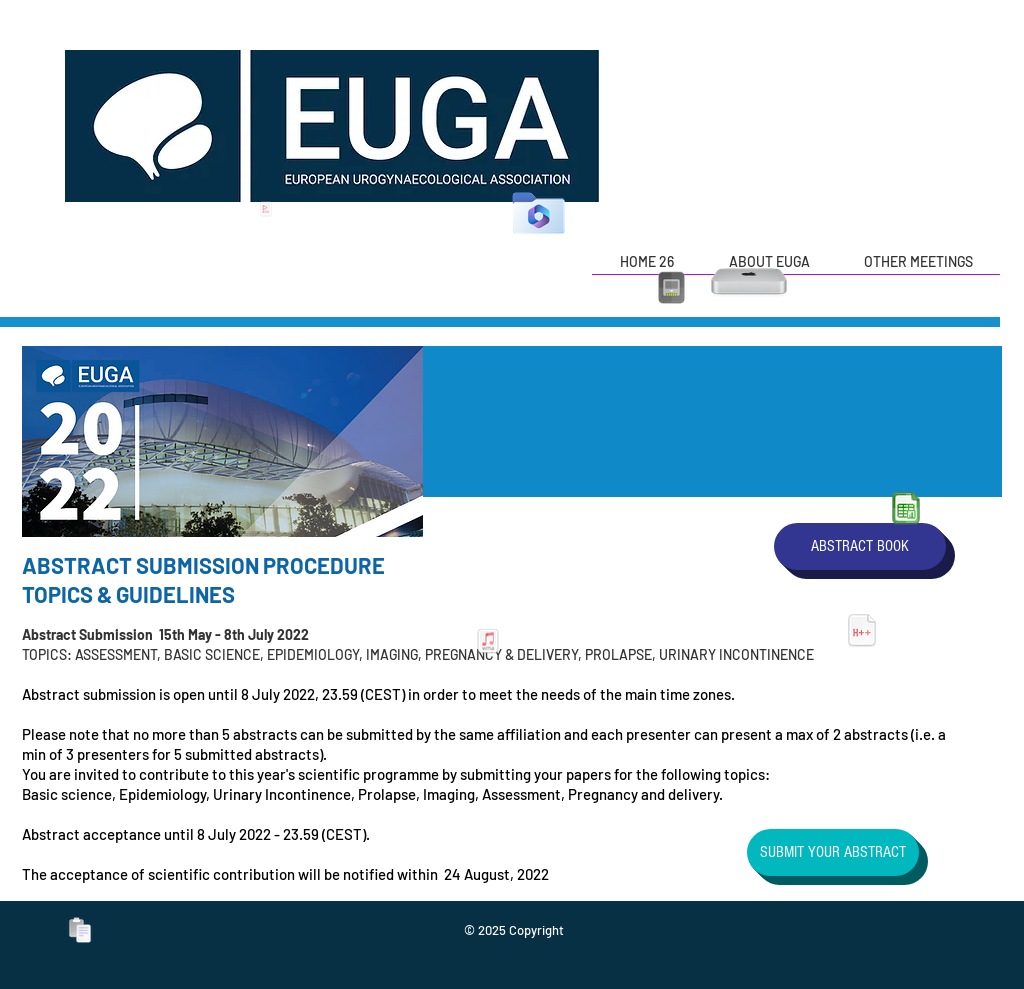 This screenshot has width=1024, height=989. Describe the element at coordinates (671, 287) in the screenshot. I see `nintendo 64 game ROM file` at that location.